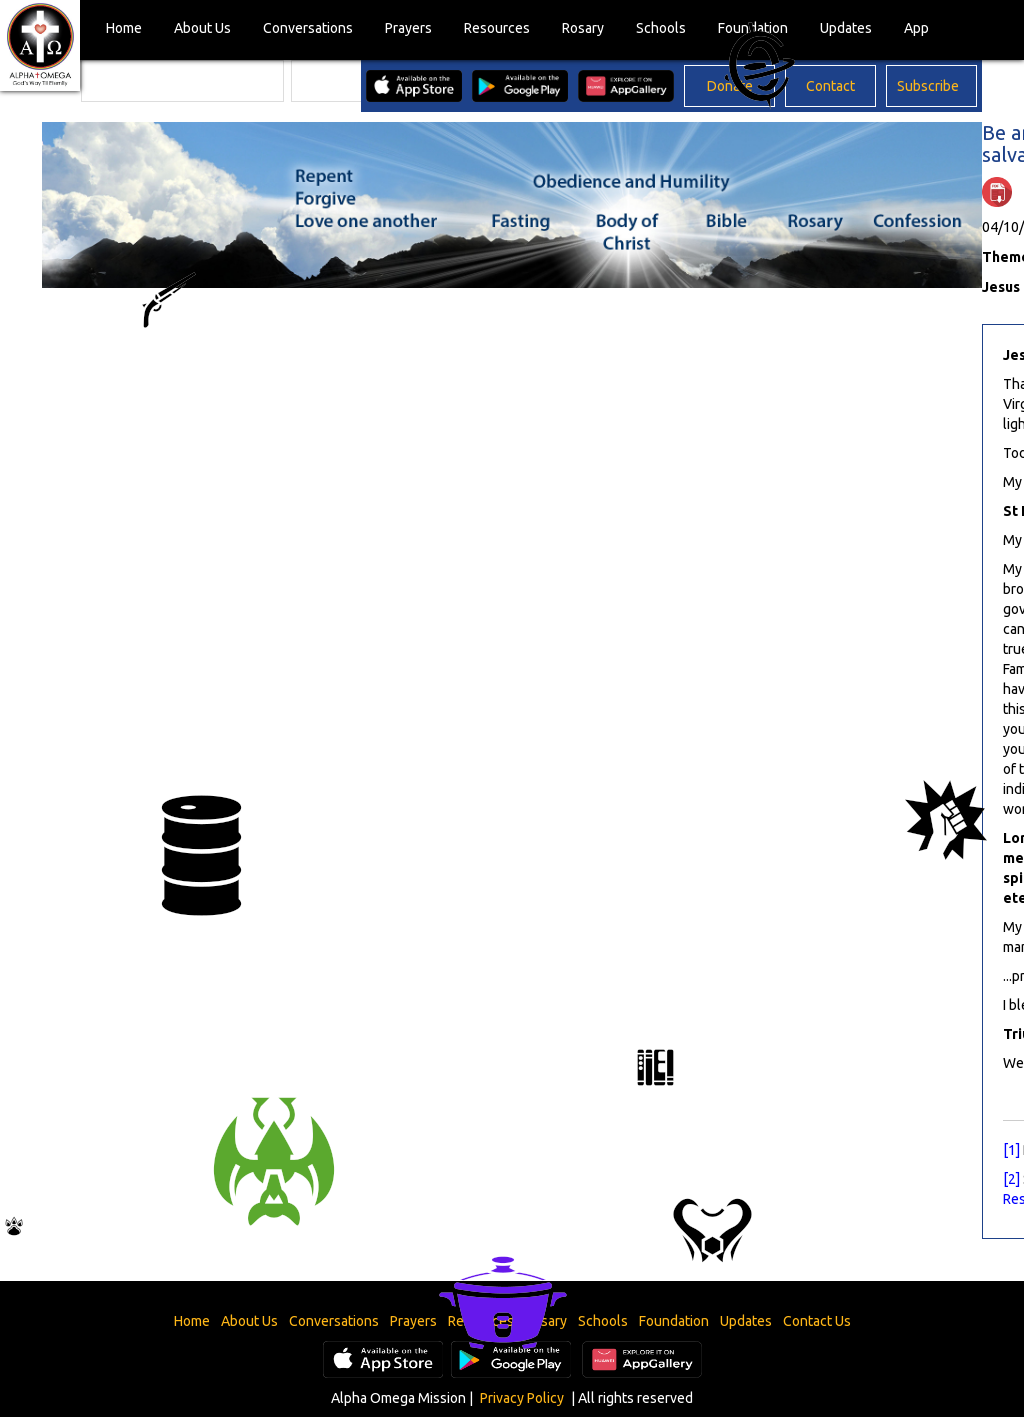 The width and height of the screenshot is (1024, 1417). What do you see at coordinates (946, 820) in the screenshot?
I see `indicates rebellion or uprising theme in a game` at bounding box center [946, 820].